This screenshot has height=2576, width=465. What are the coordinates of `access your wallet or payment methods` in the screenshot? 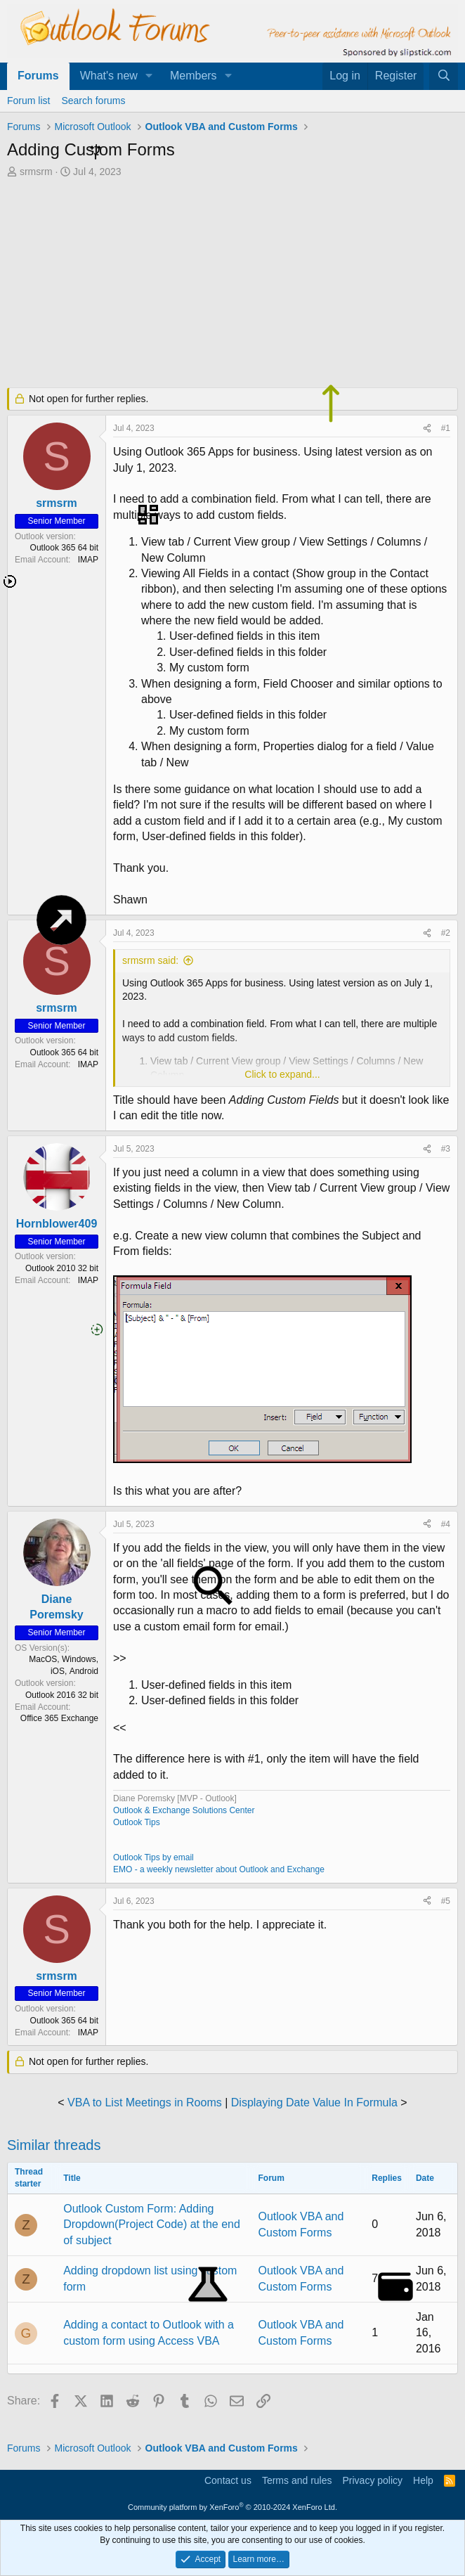 It's located at (395, 2288).